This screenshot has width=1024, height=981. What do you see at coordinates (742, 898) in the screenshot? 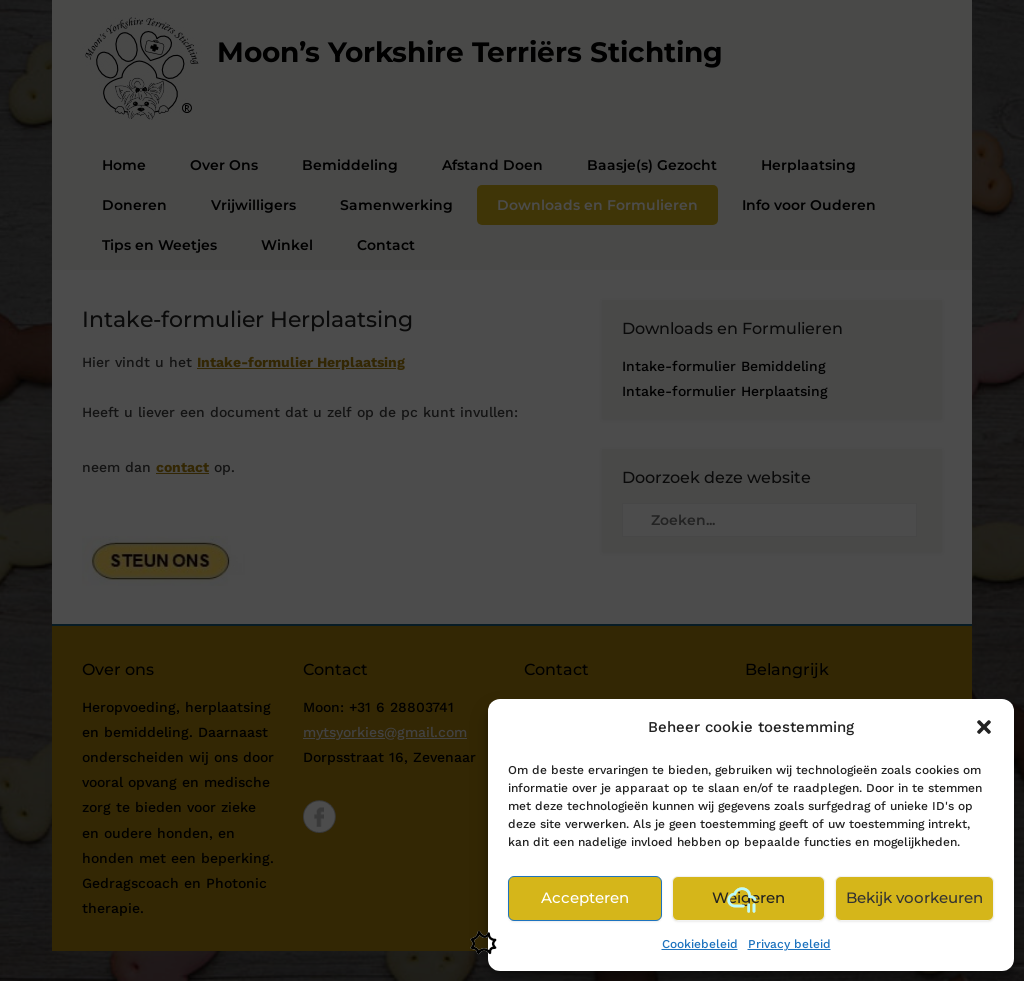
I see `pause cloud sync or upload` at bounding box center [742, 898].